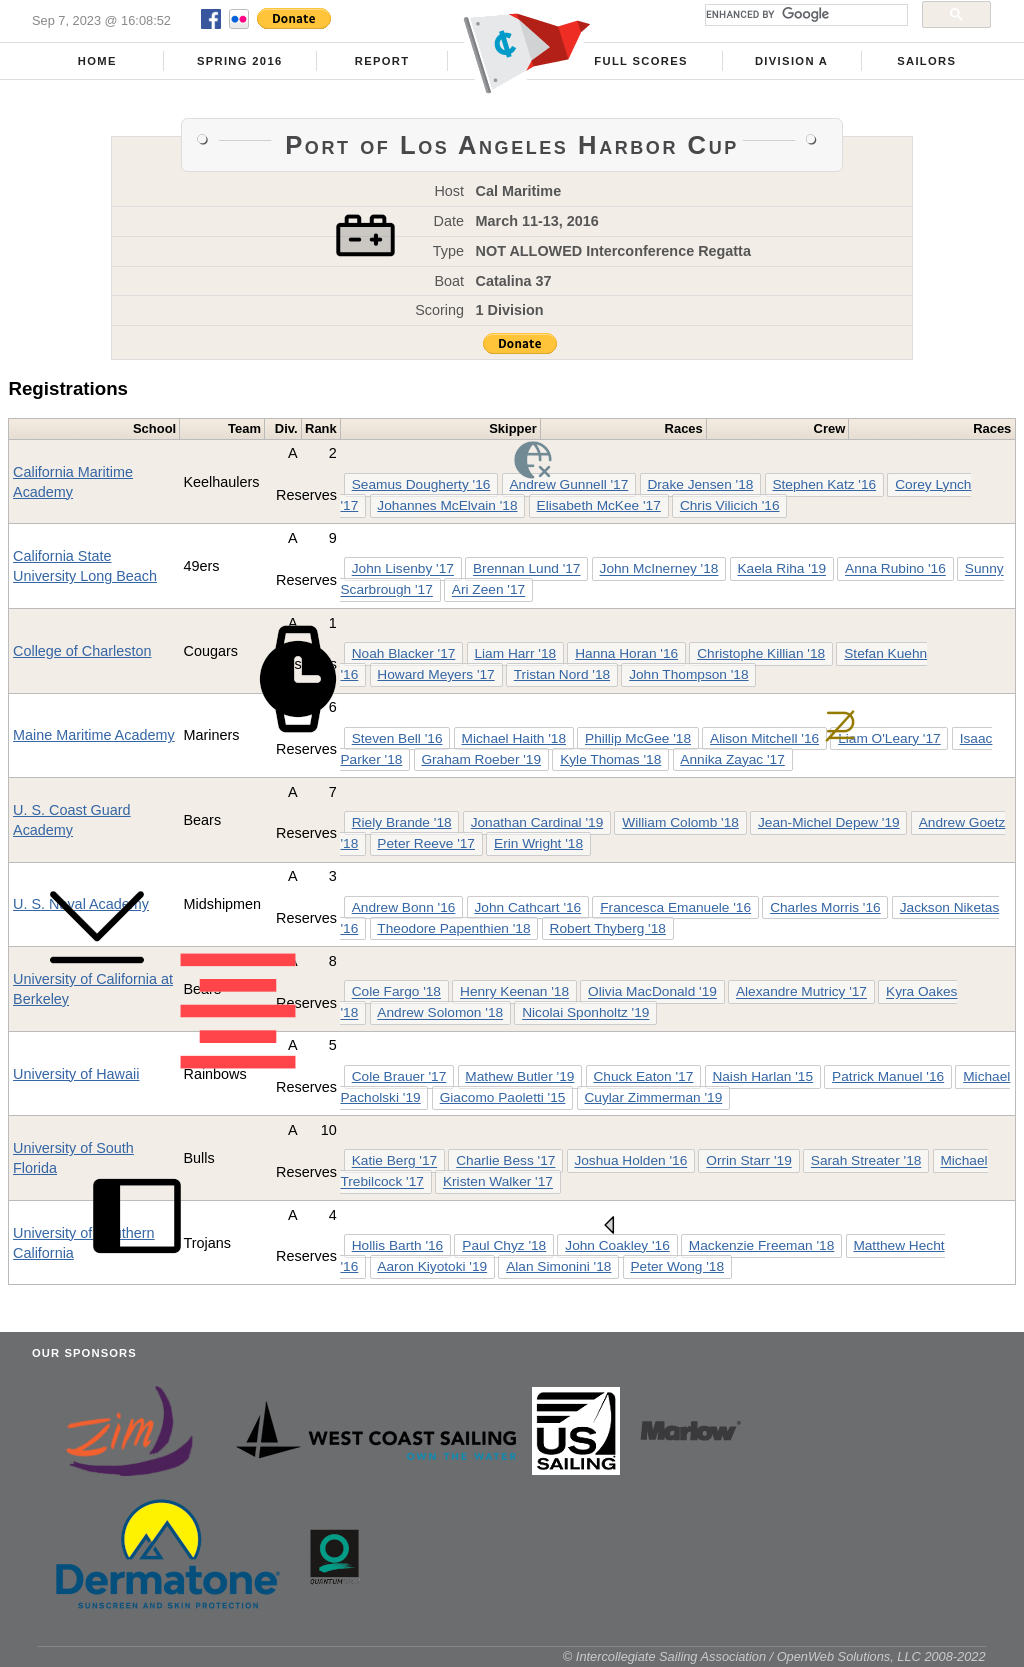 The height and width of the screenshot is (1667, 1024). What do you see at coordinates (97, 925) in the screenshot?
I see `collapse content or section` at bounding box center [97, 925].